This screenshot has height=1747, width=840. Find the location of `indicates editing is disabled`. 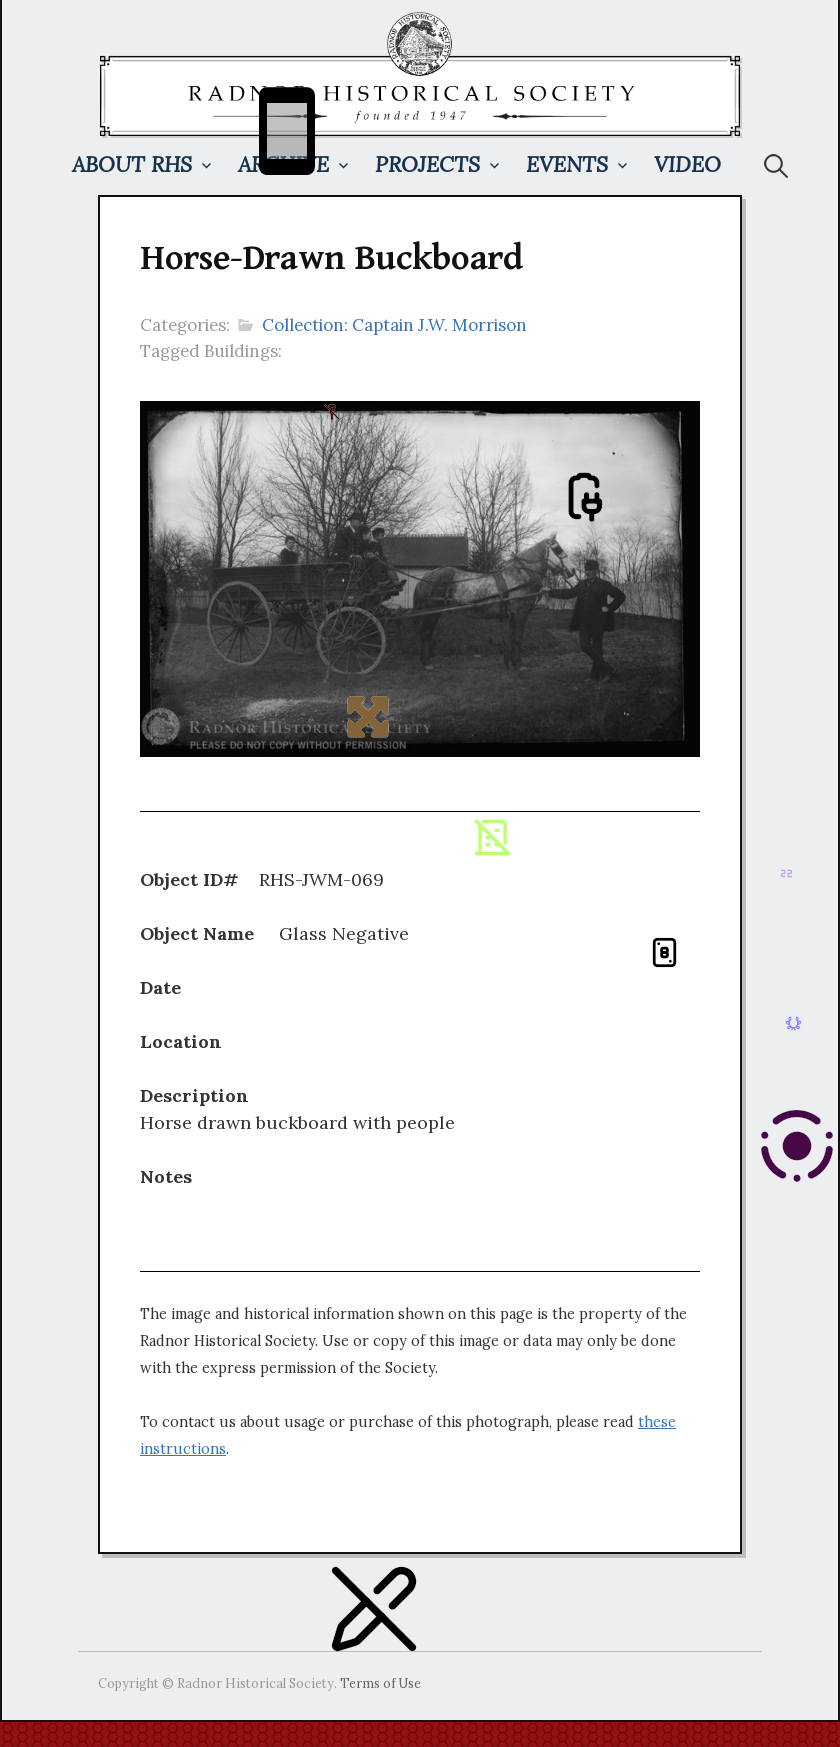

indicates editing is disabled is located at coordinates (374, 1609).